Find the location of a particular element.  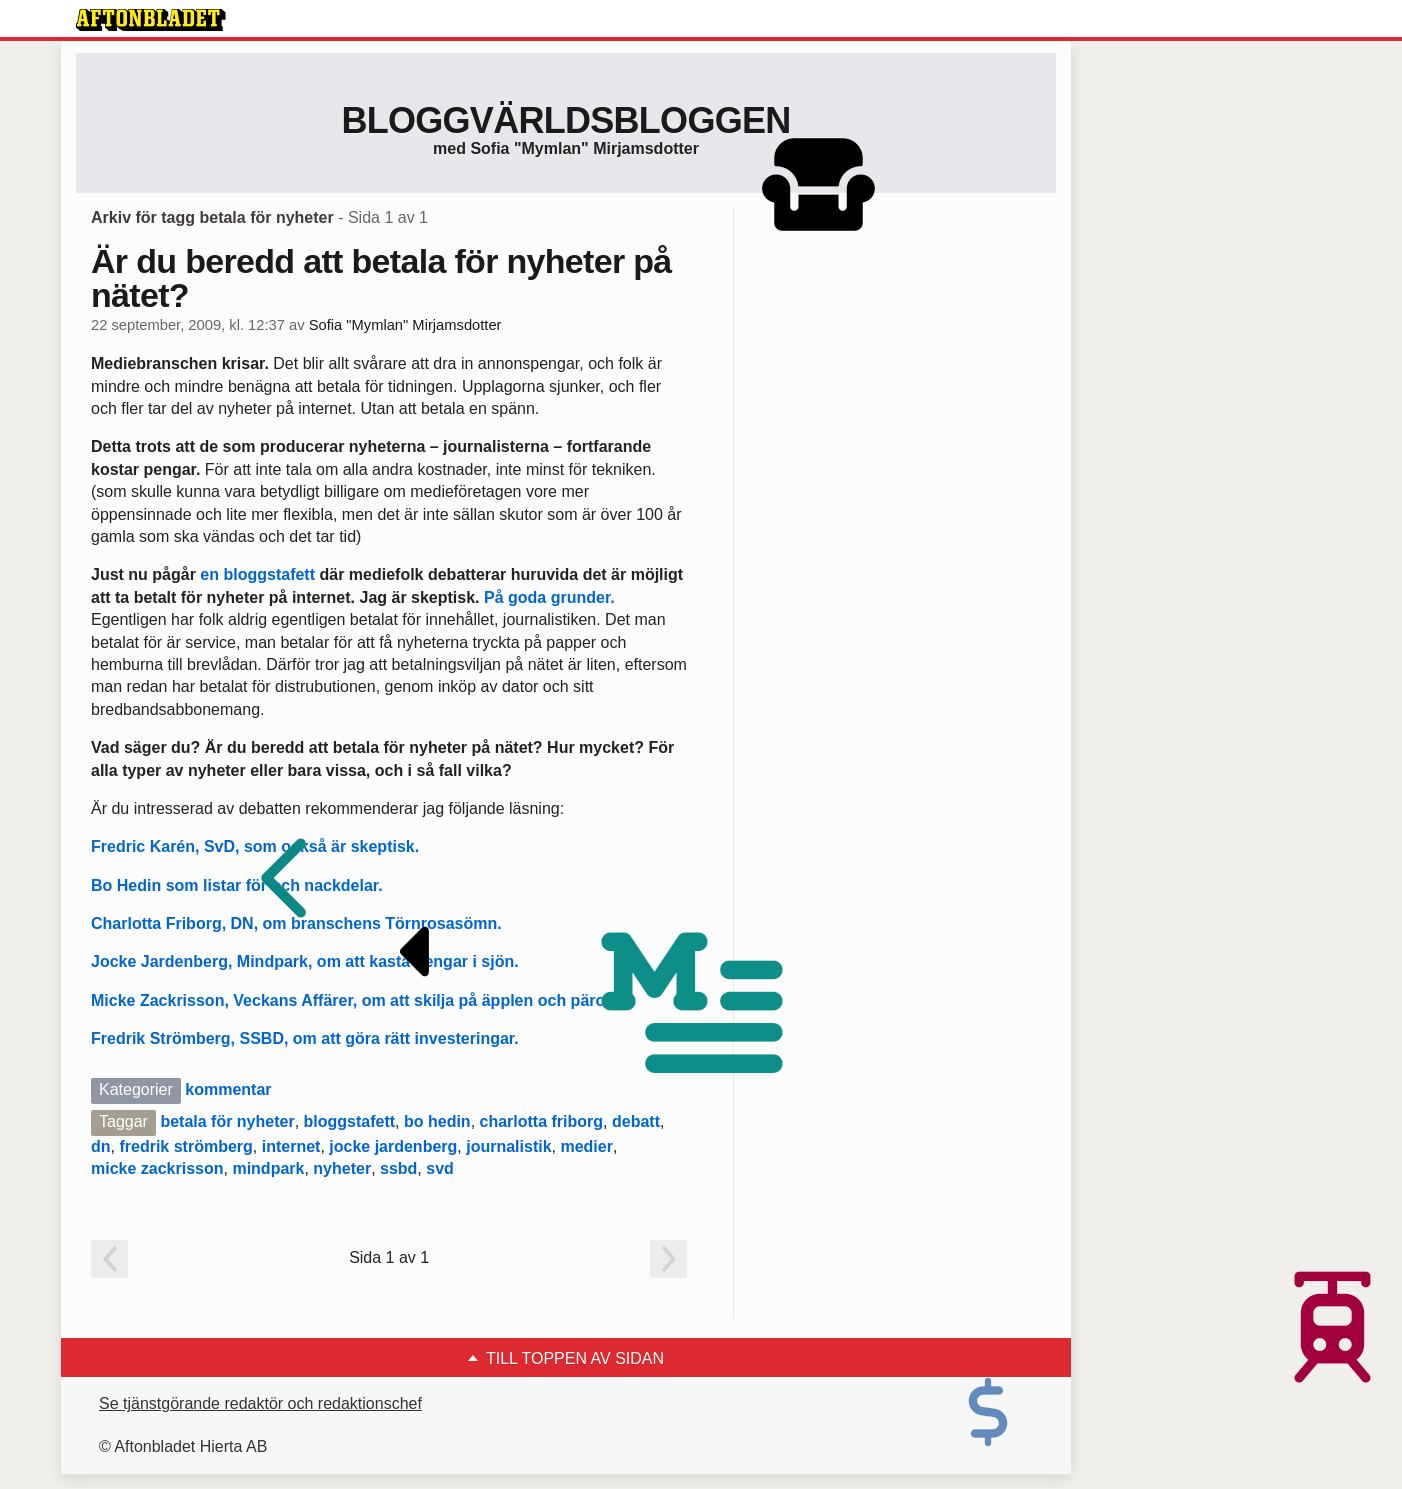

access public transit or tram routes is located at coordinates (1332, 1325).